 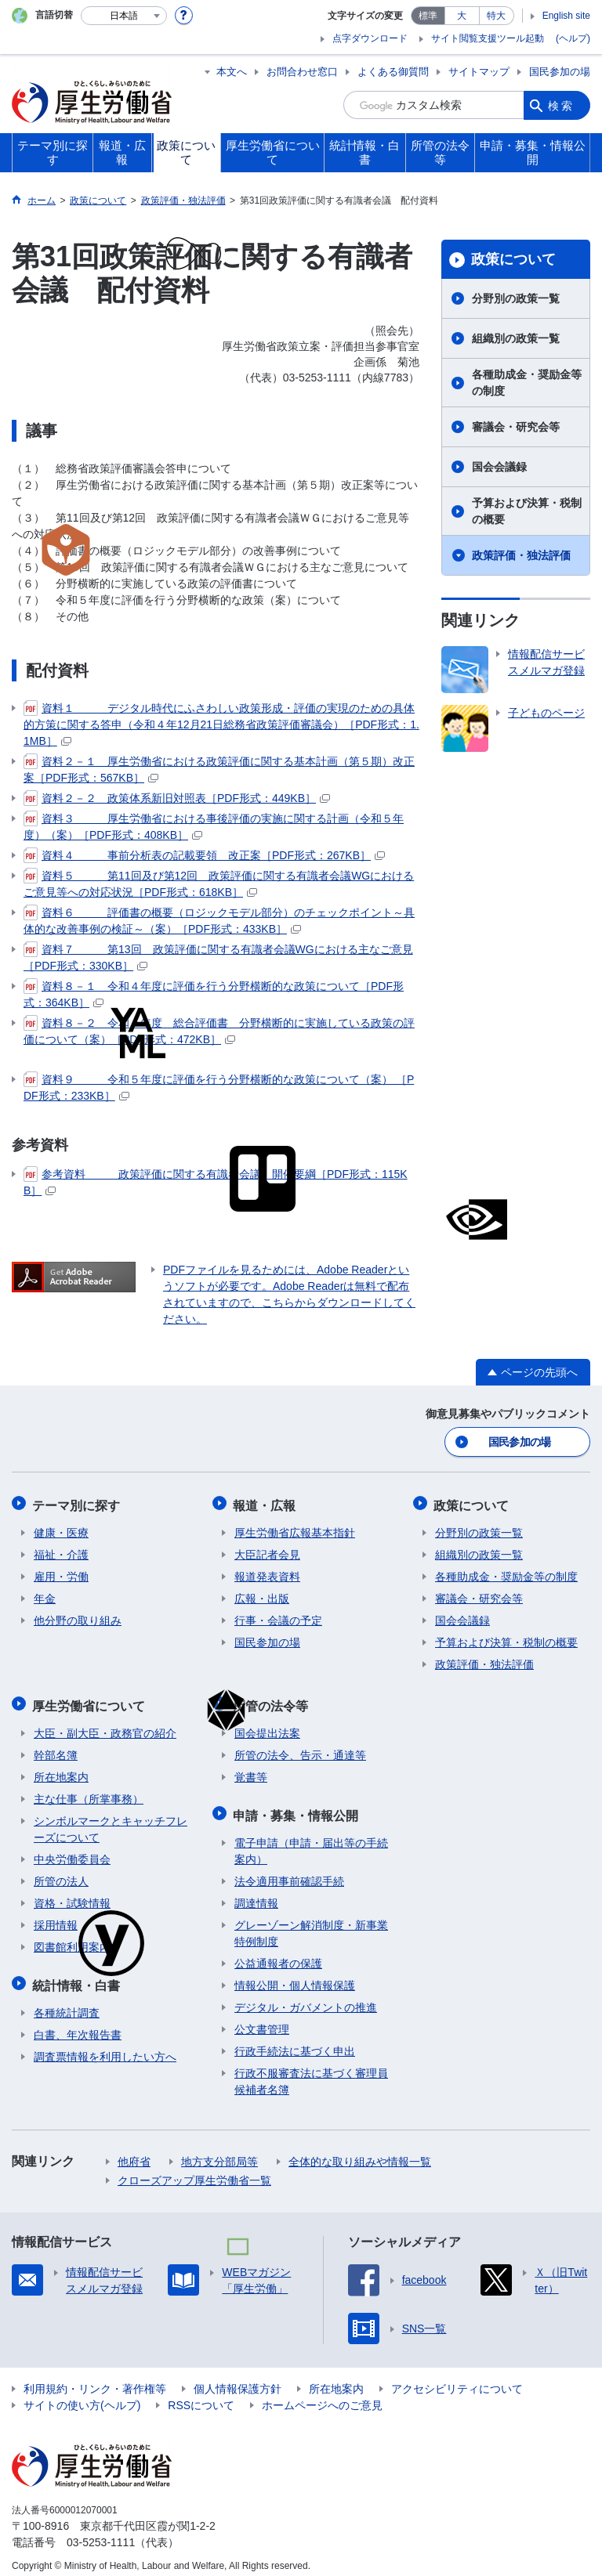 What do you see at coordinates (193, 253) in the screenshot?
I see `virgin media brand logo` at bounding box center [193, 253].